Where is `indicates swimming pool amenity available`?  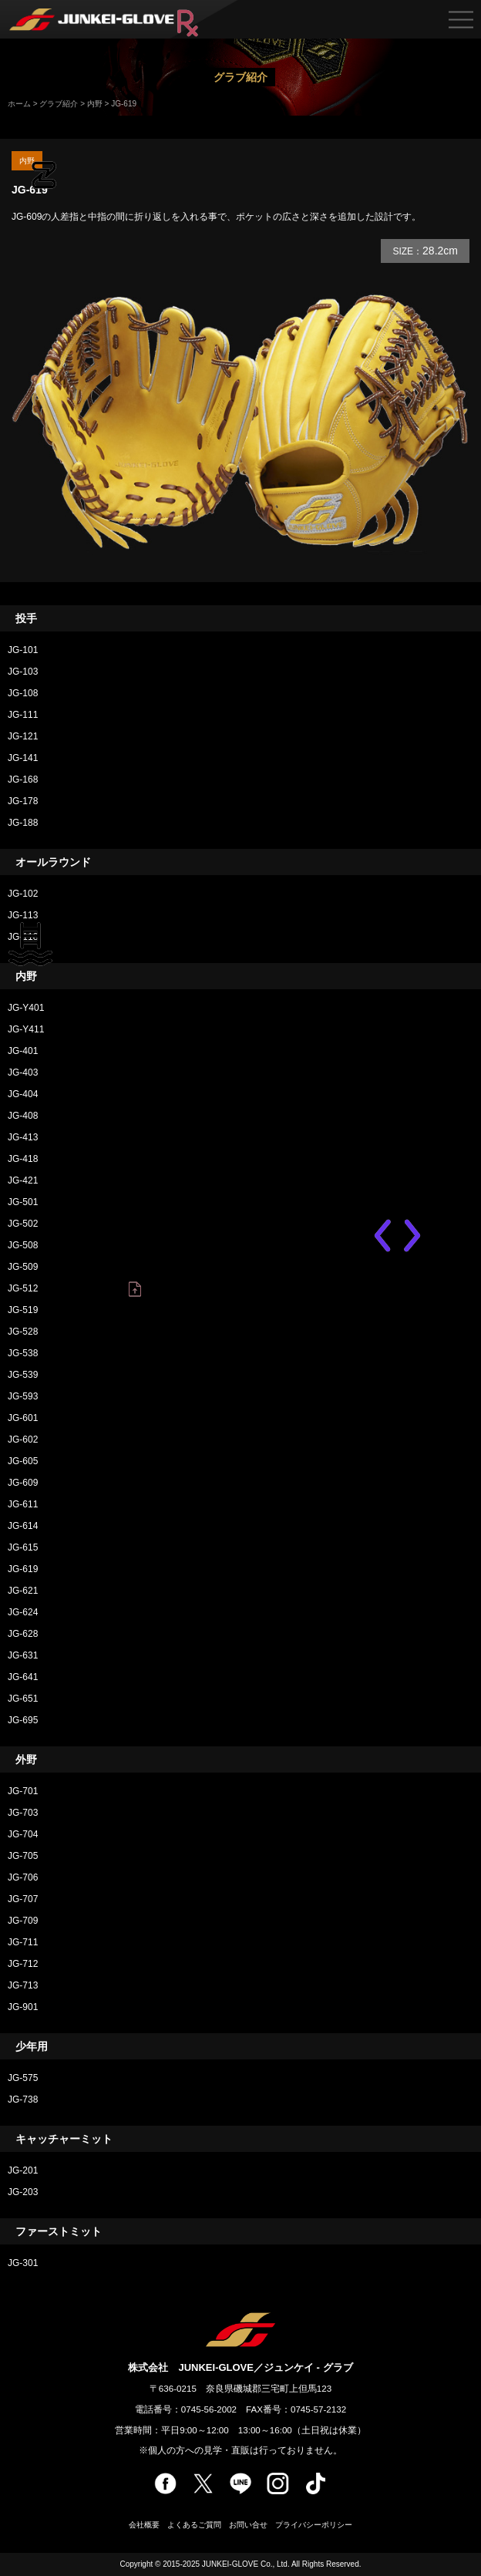
indicates swimming pool amenity available is located at coordinates (30, 944).